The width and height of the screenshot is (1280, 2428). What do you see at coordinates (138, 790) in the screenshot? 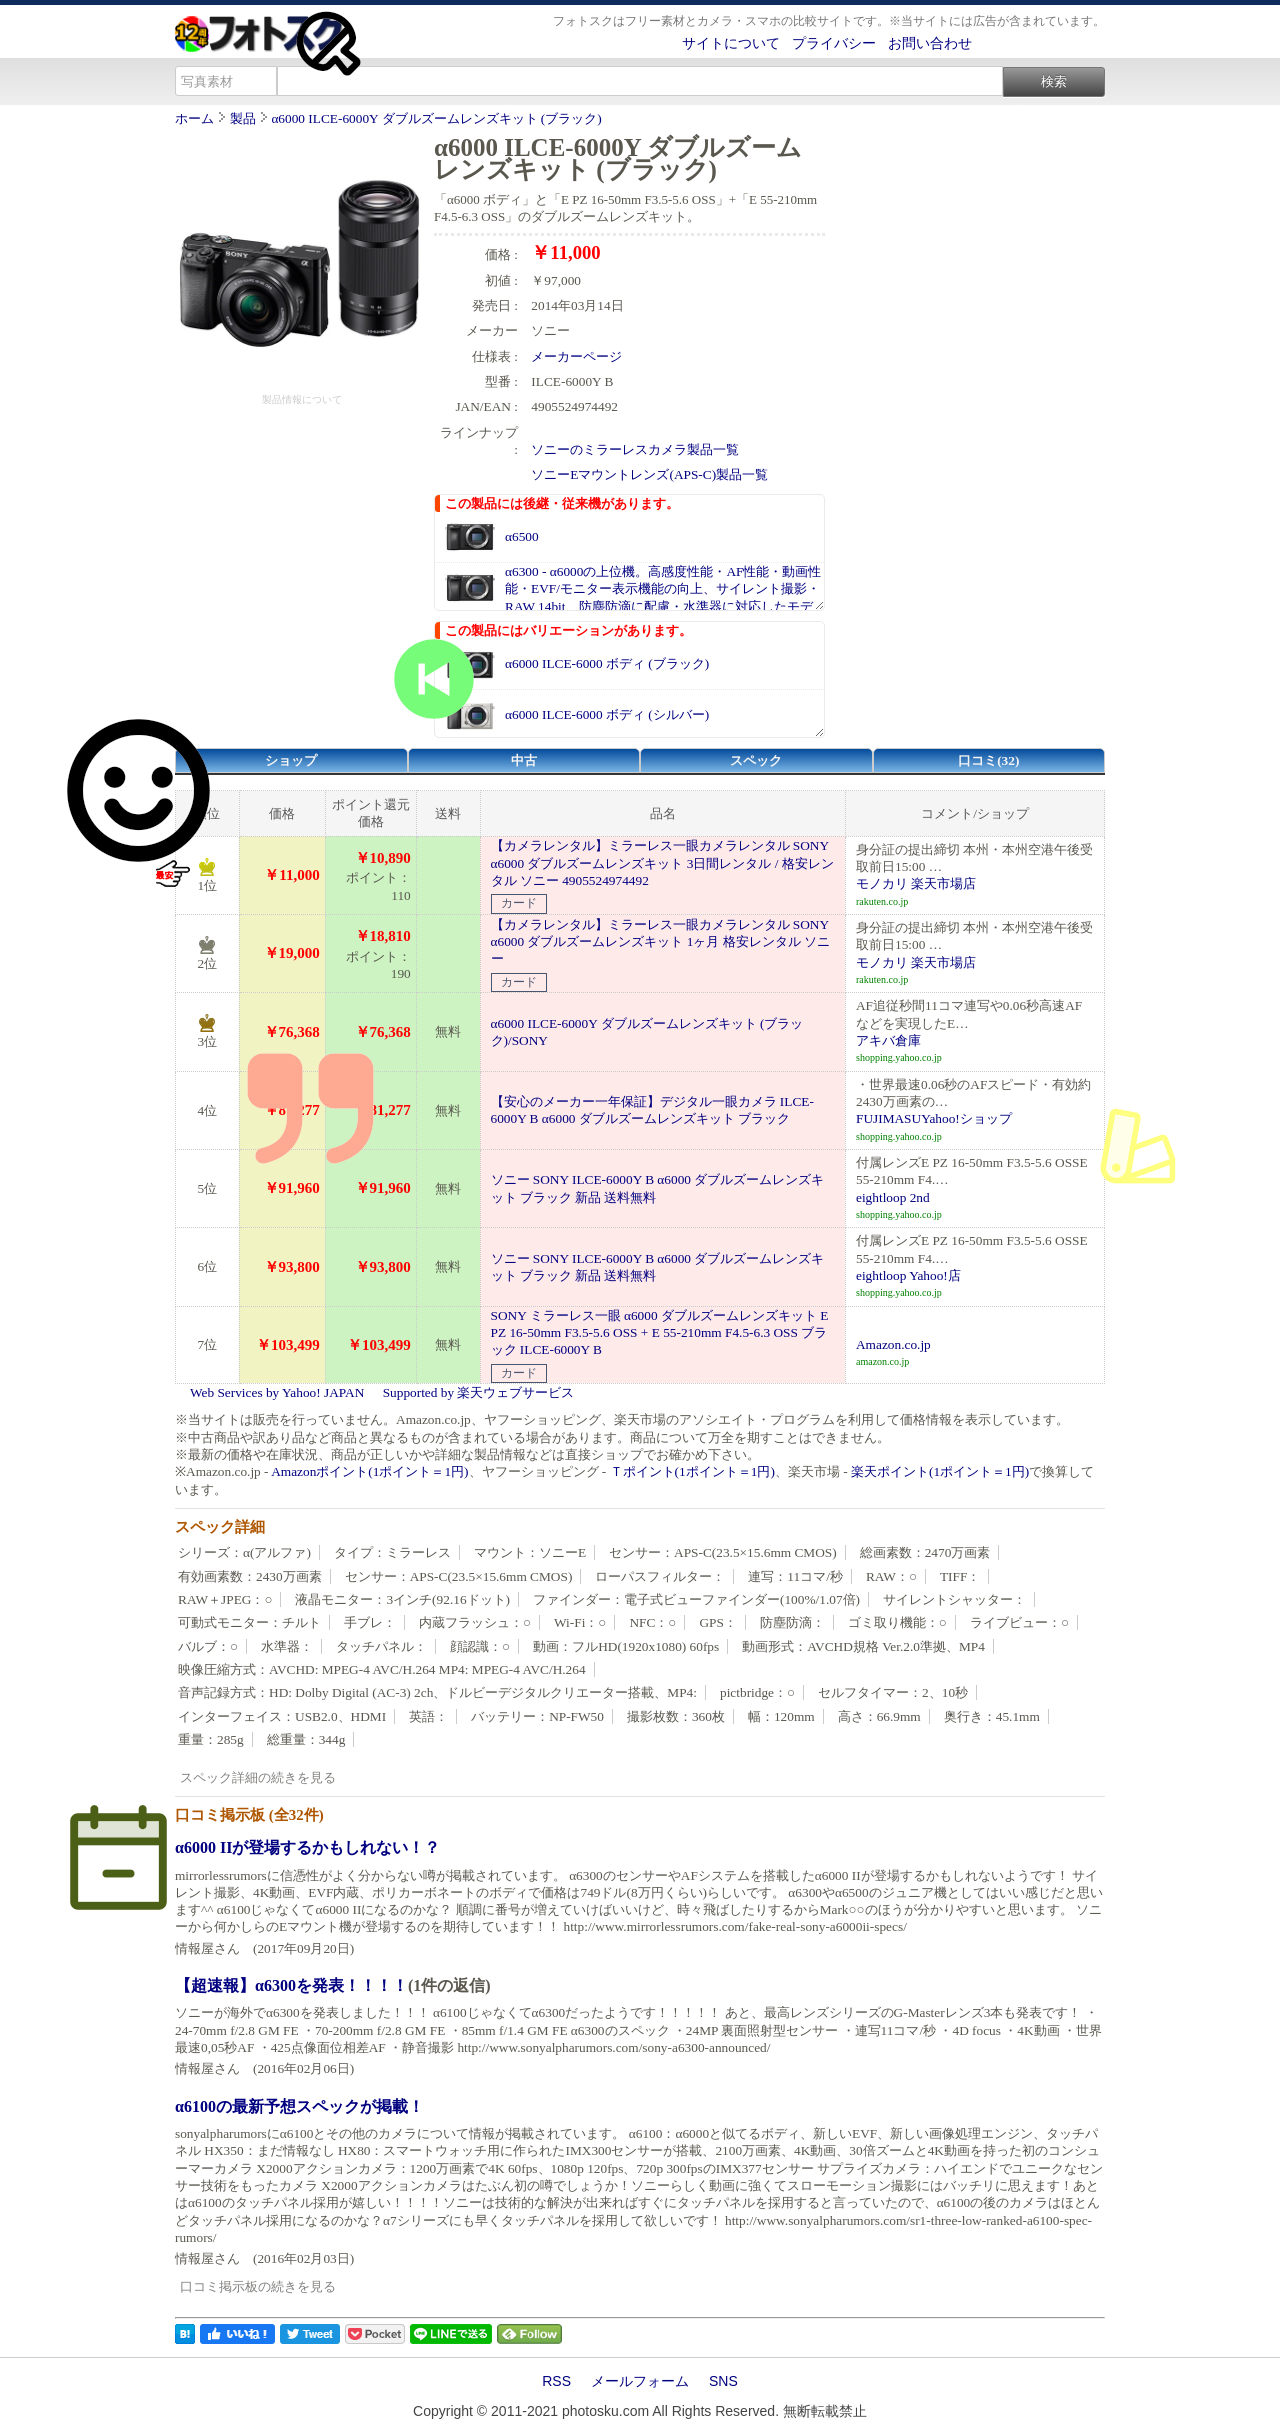
I see `add an emoji or reaction` at bounding box center [138, 790].